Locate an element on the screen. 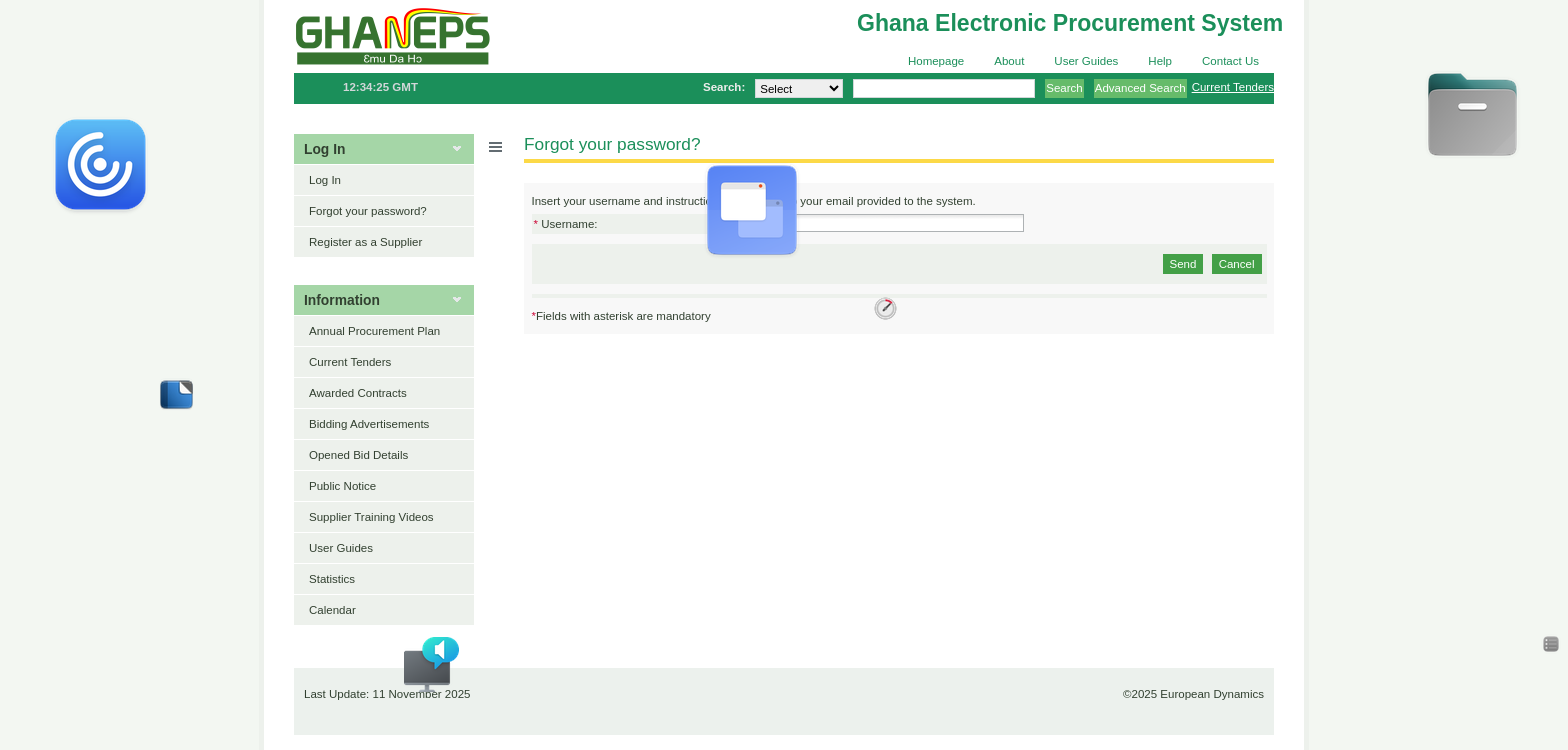  change desktop wallpaper settings is located at coordinates (176, 393).